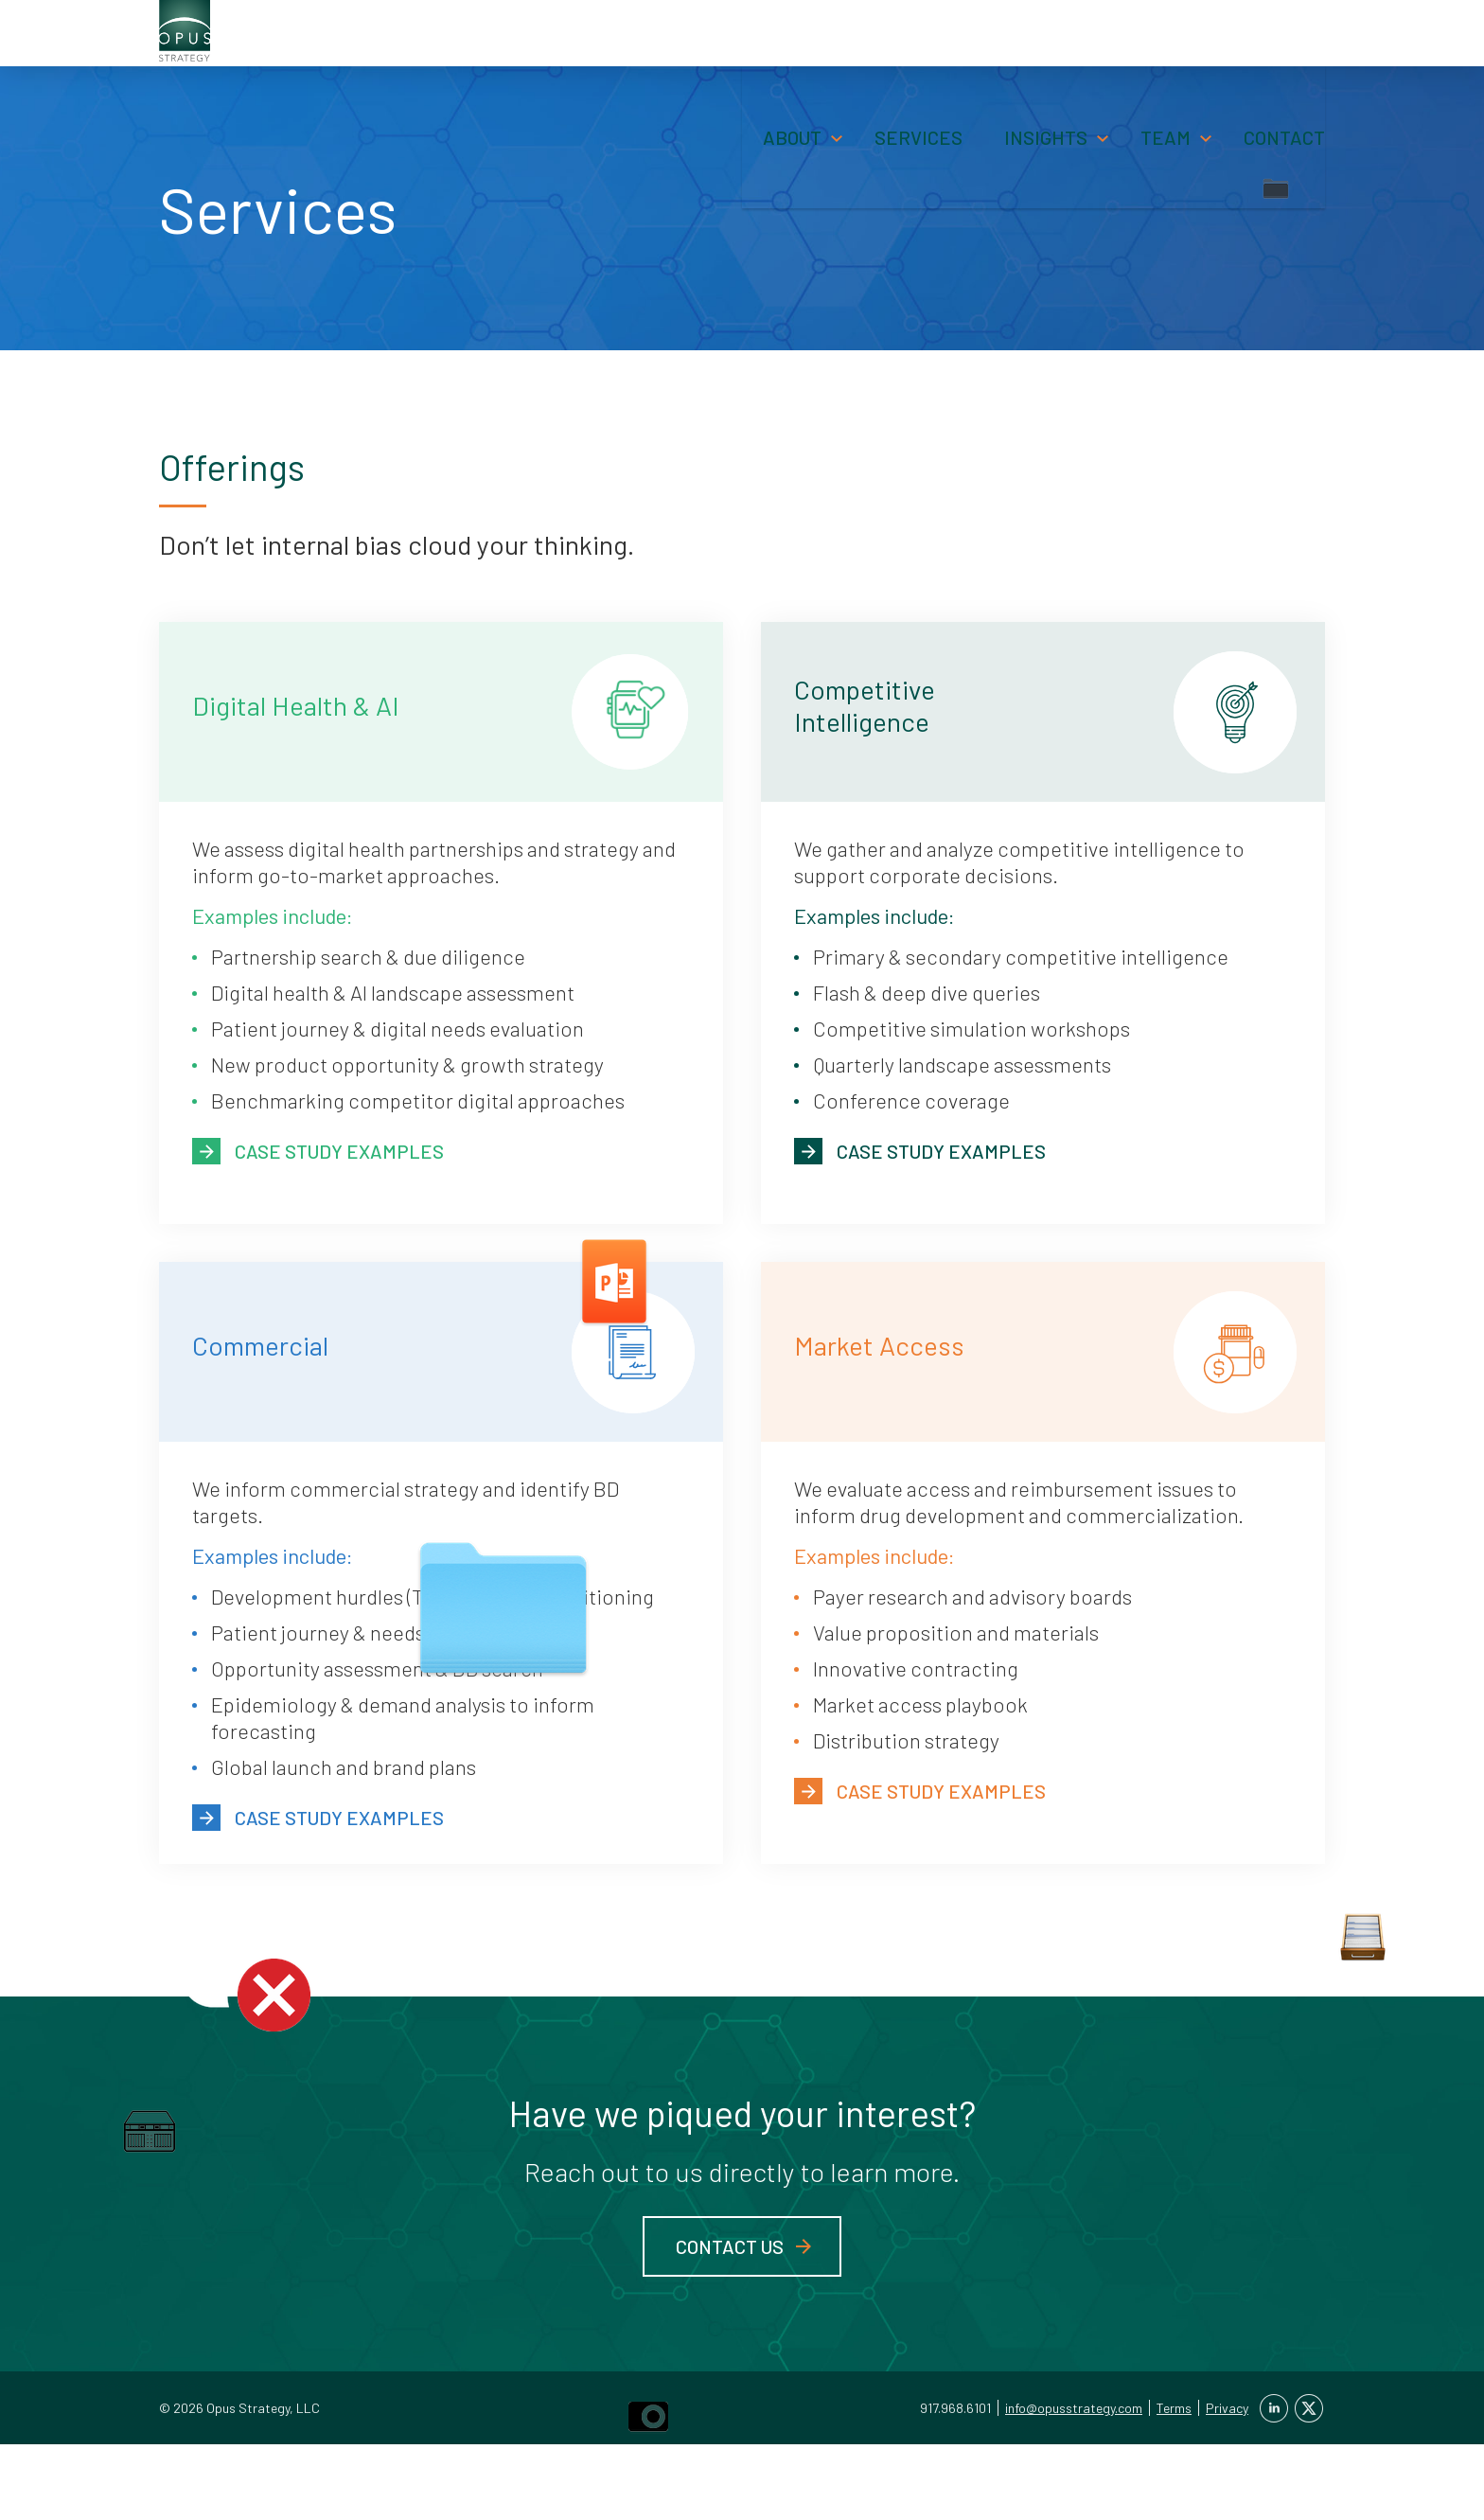 This screenshot has height=2520, width=1484. What do you see at coordinates (614, 1283) in the screenshot?
I see `presentation template file type indicator` at bounding box center [614, 1283].